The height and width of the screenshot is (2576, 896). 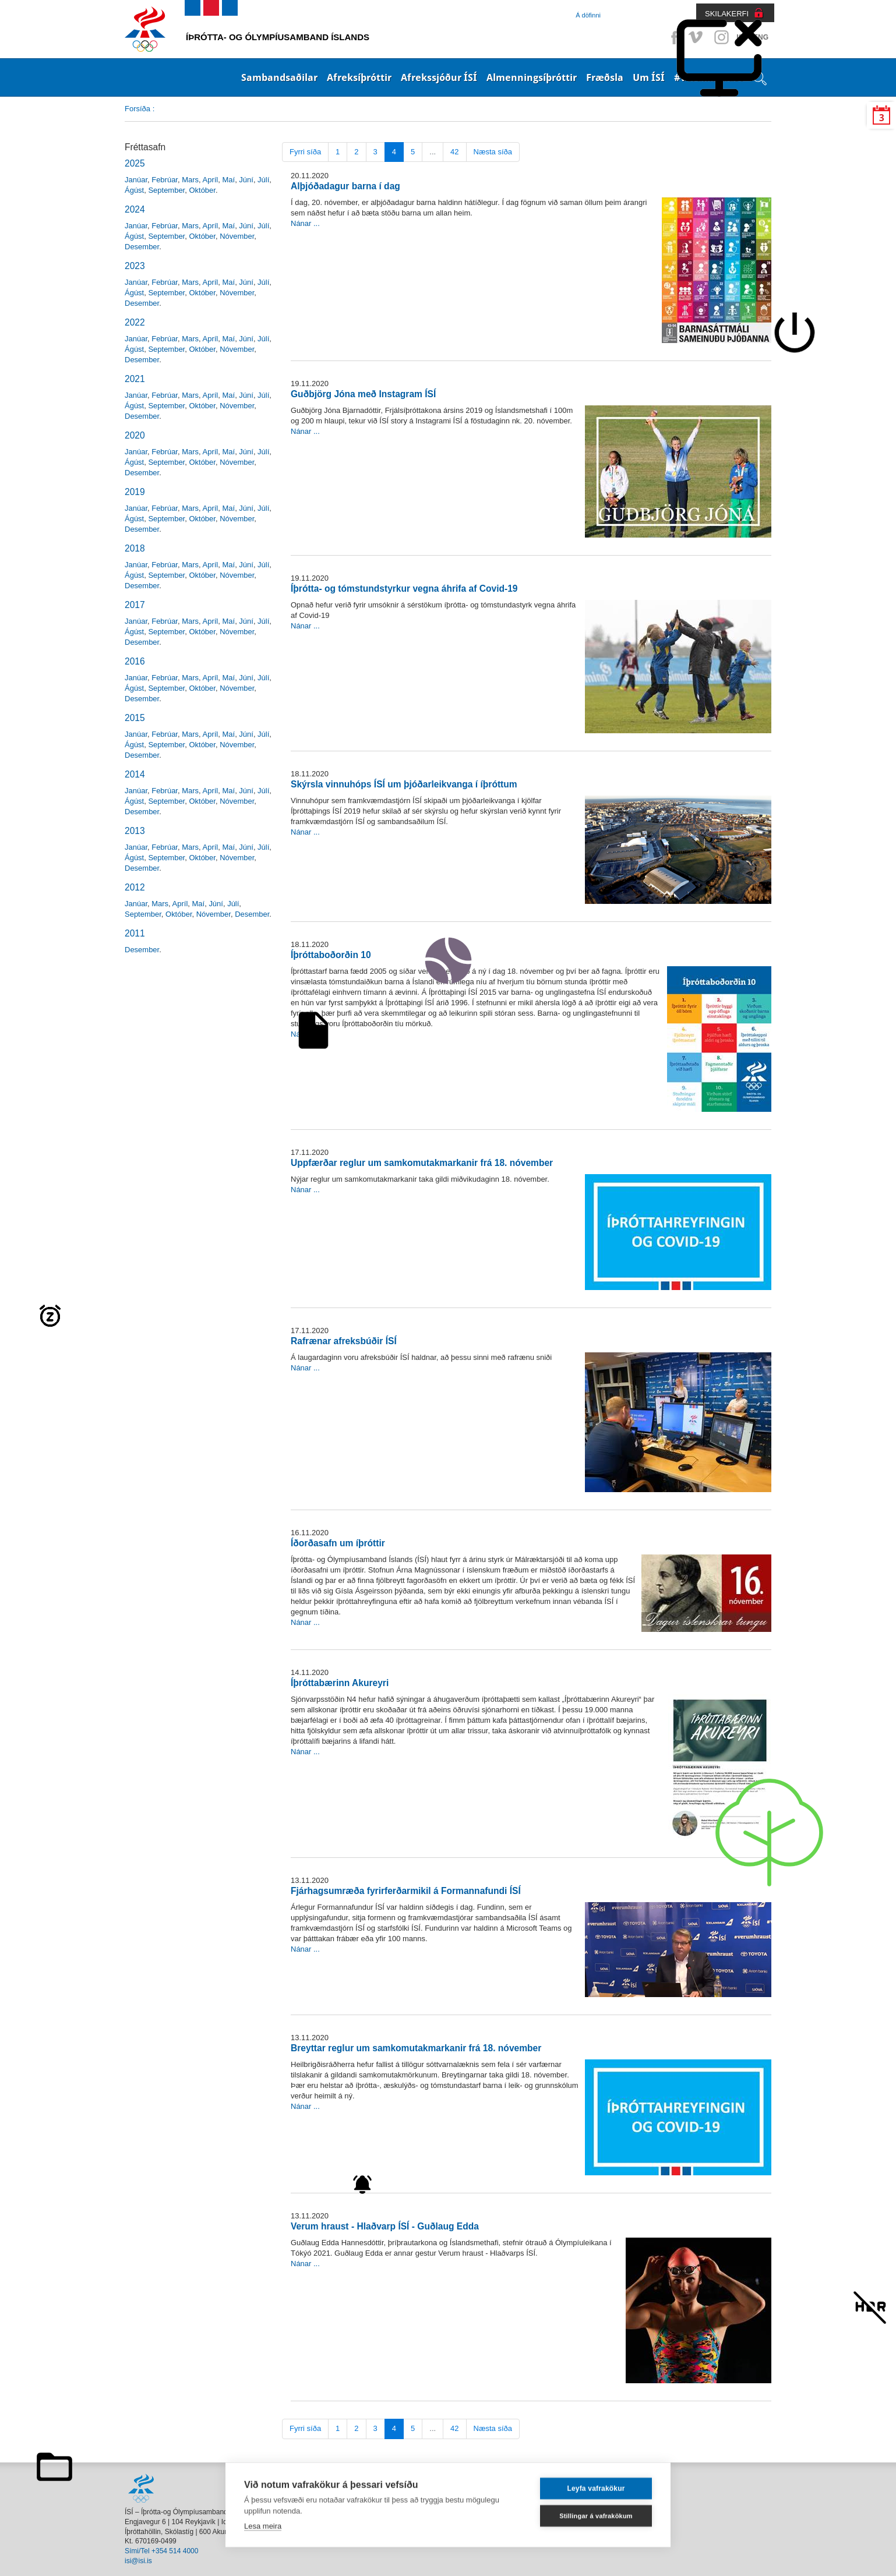 I want to click on power on or off the device, so click(x=795, y=333).